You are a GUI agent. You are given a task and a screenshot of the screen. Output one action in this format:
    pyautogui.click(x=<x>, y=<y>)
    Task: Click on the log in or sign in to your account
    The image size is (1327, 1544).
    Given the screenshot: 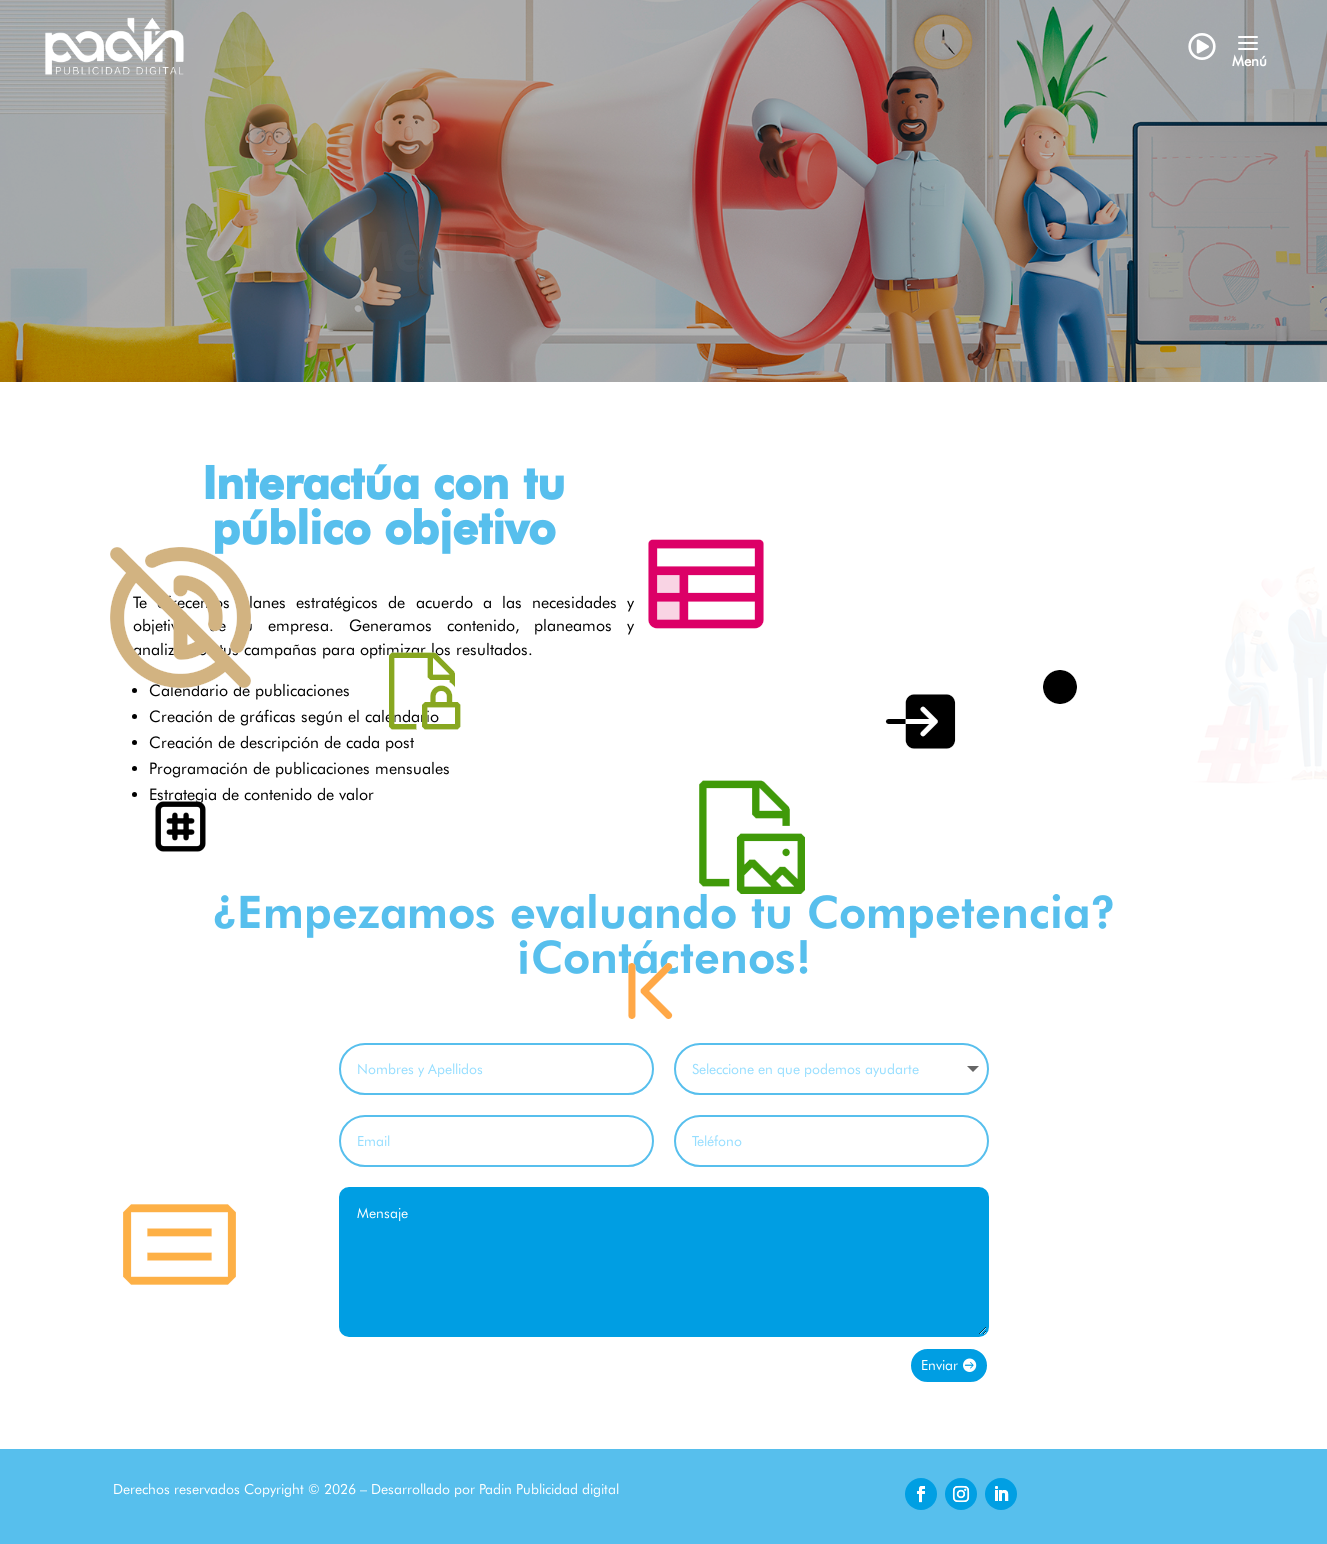 What is the action you would take?
    pyautogui.click(x=920, y=721)
    